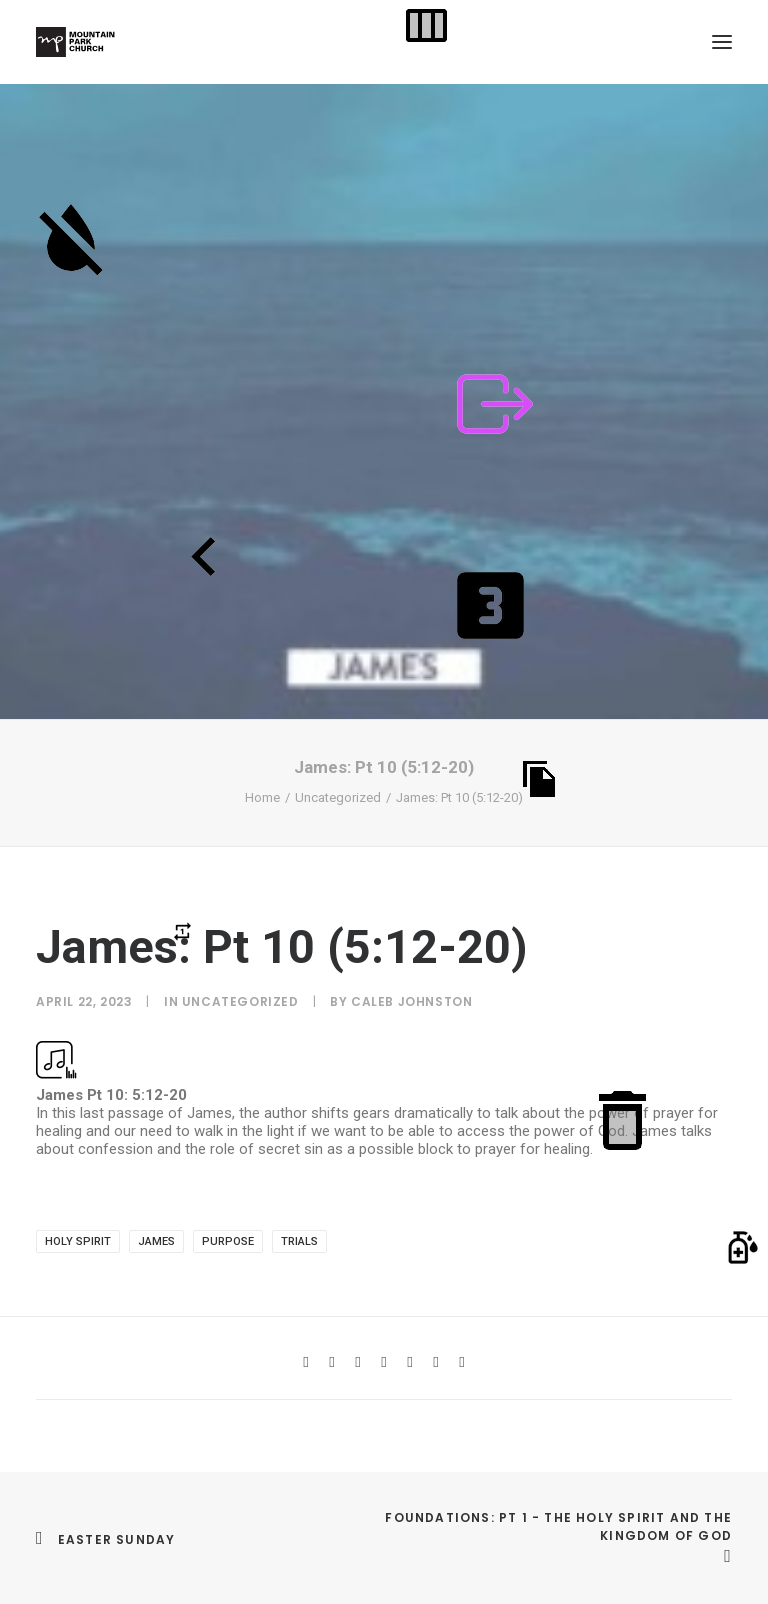 The image size is (768, 1604). What do you see at coordinates (622, 1120) in the screenshot?
I see `delete selected item` at bounding box center [622, 1120].